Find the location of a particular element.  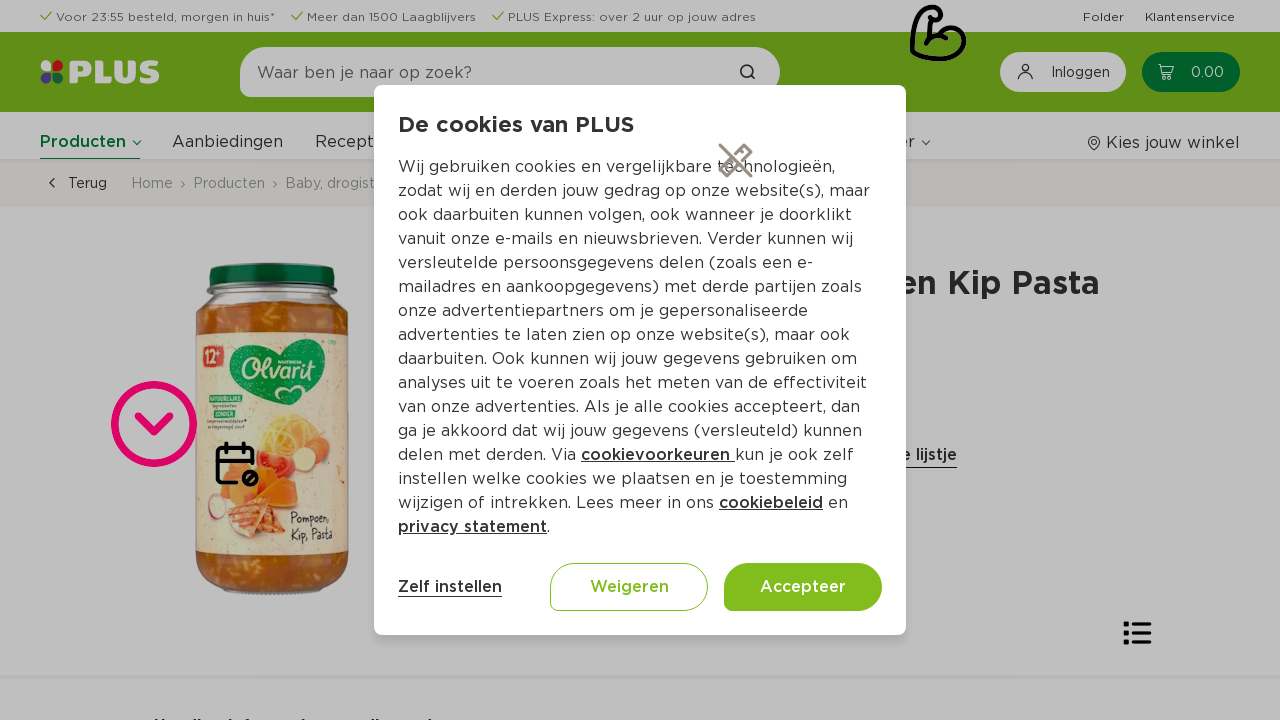

indicates strength or power feature is located at coordinates (938, 33).